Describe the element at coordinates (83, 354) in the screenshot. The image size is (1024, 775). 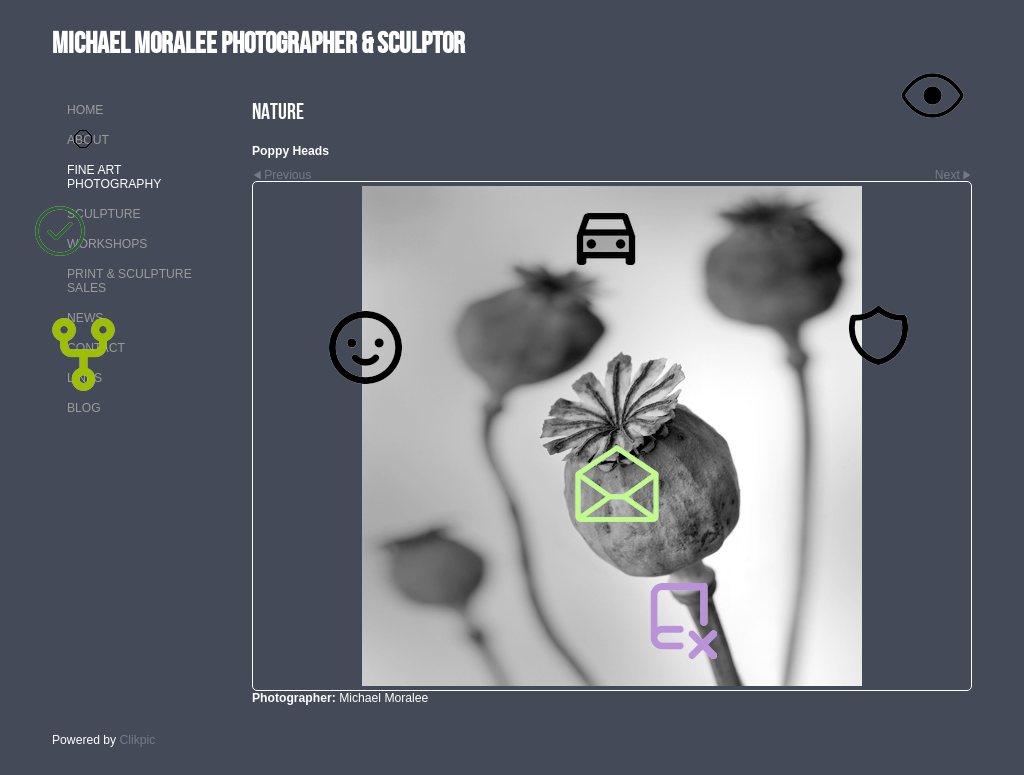
I see `fork this repository` at that location.